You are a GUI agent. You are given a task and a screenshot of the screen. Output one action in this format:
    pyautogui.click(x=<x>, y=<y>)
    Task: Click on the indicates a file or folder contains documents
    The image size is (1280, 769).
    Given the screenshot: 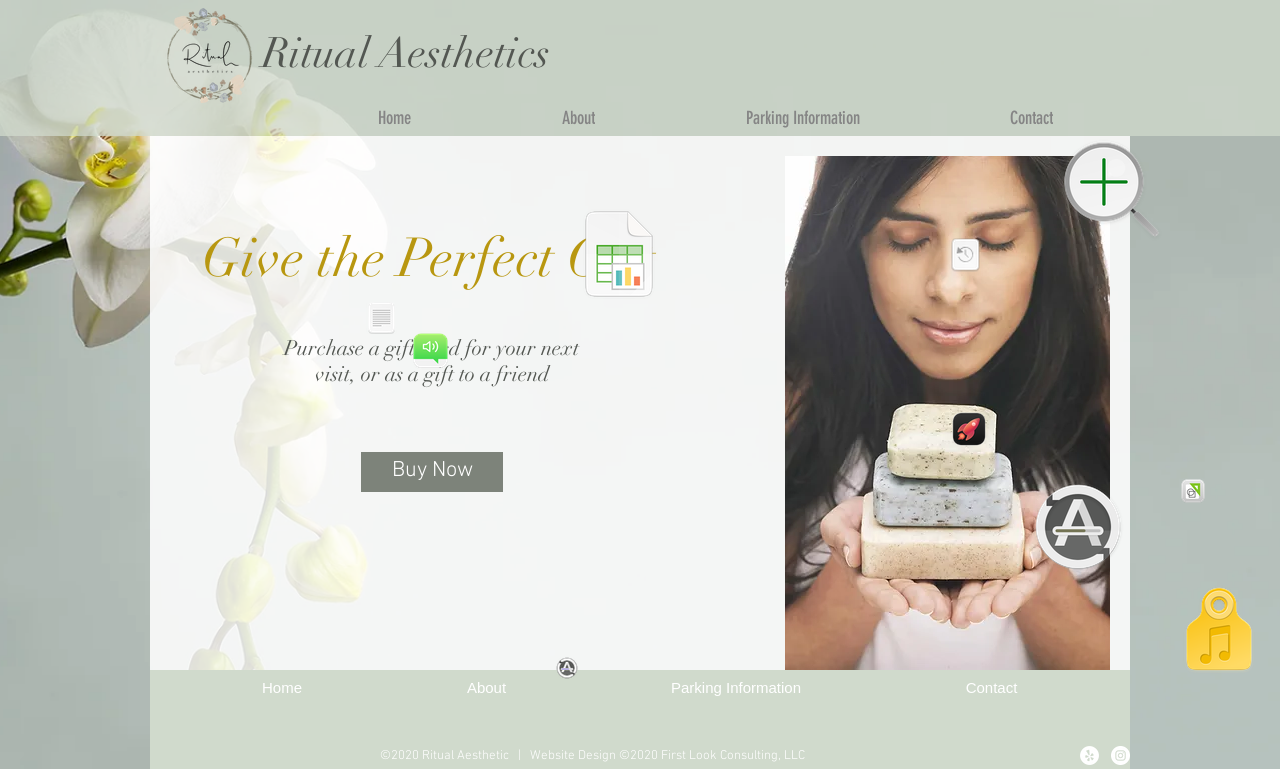 What is the action you would take?
    pyautogui.click(x=381, y=317)
    